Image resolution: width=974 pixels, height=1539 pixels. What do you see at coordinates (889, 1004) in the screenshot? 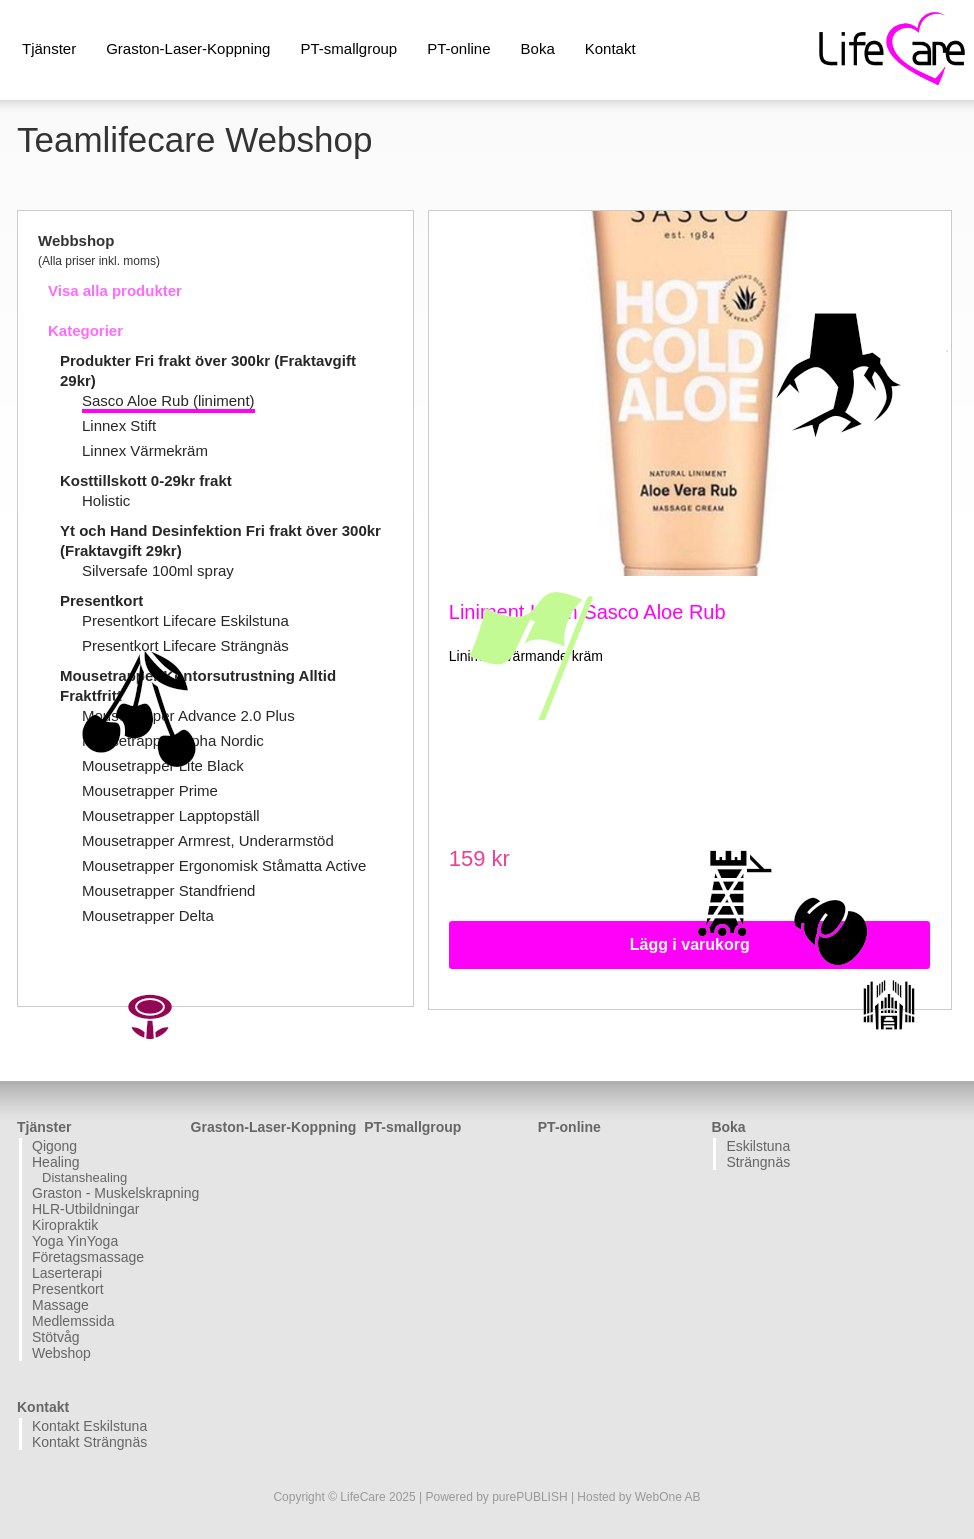
I see `access organ or church music settings` at bounding box center [889, 1004].